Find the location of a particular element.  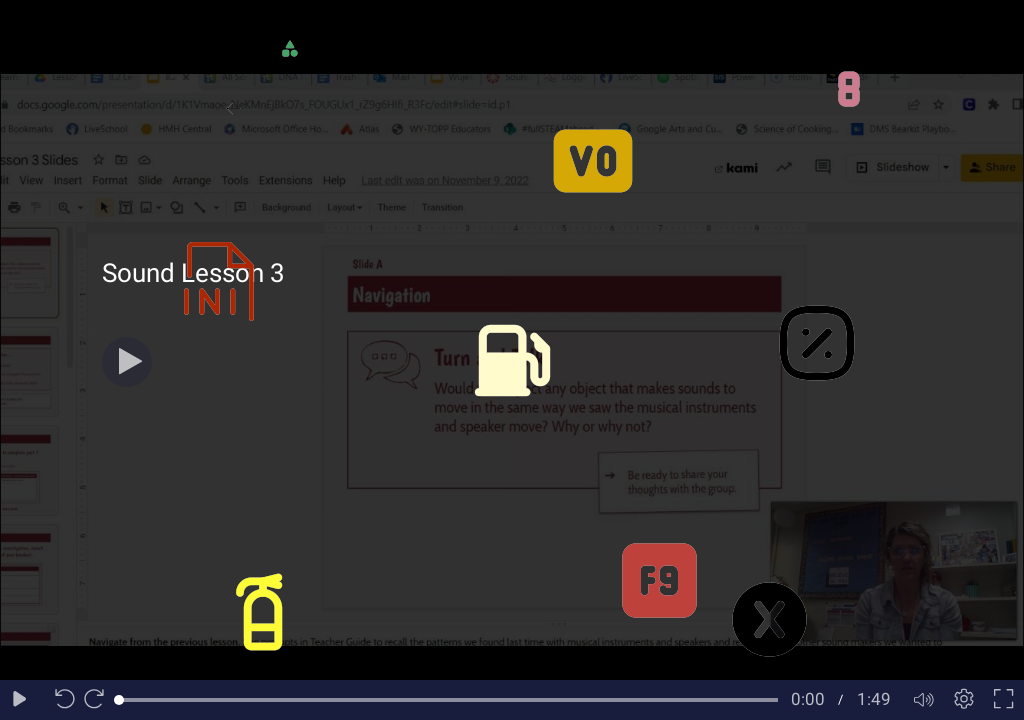

xbox x button icon is located at coordinates (769, 619).